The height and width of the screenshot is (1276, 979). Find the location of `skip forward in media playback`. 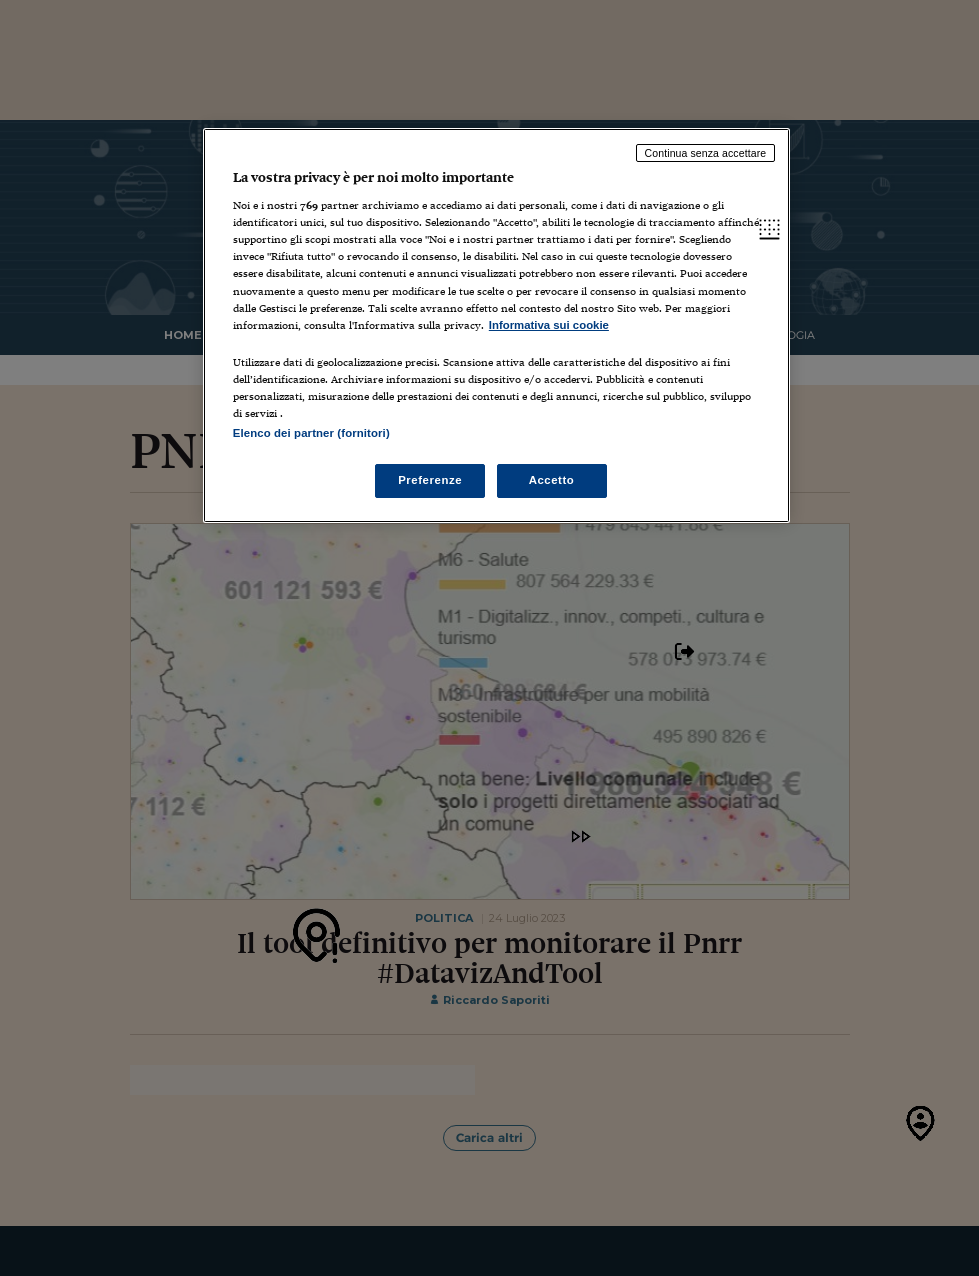

skip forward in media playback is located at coordinates (580, 836).